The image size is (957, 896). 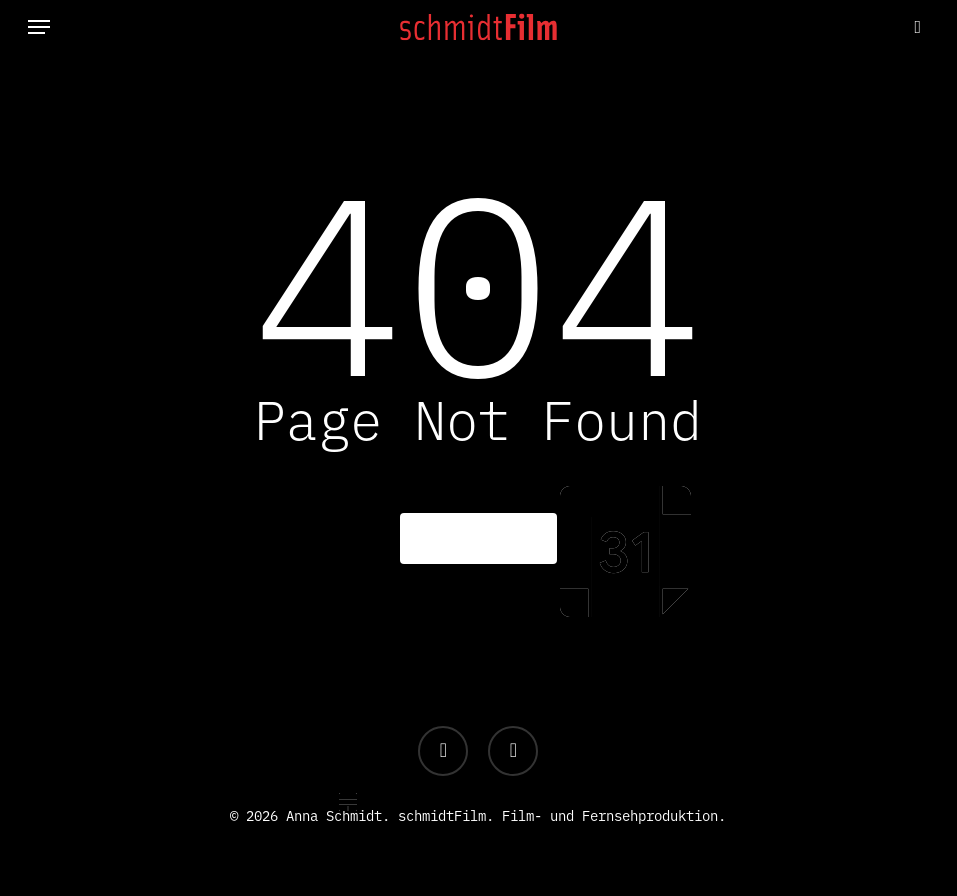 I want to click on elastic stack logo, so click(x=348, y=802).